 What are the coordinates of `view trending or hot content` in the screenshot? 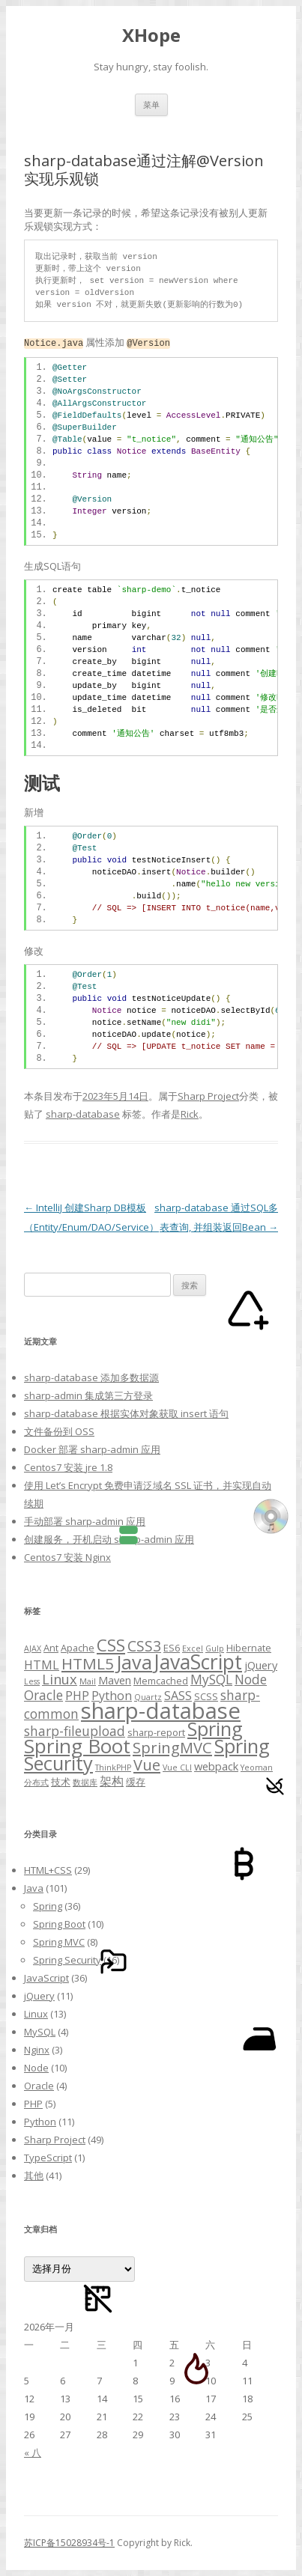 It's located at (196, 2369).